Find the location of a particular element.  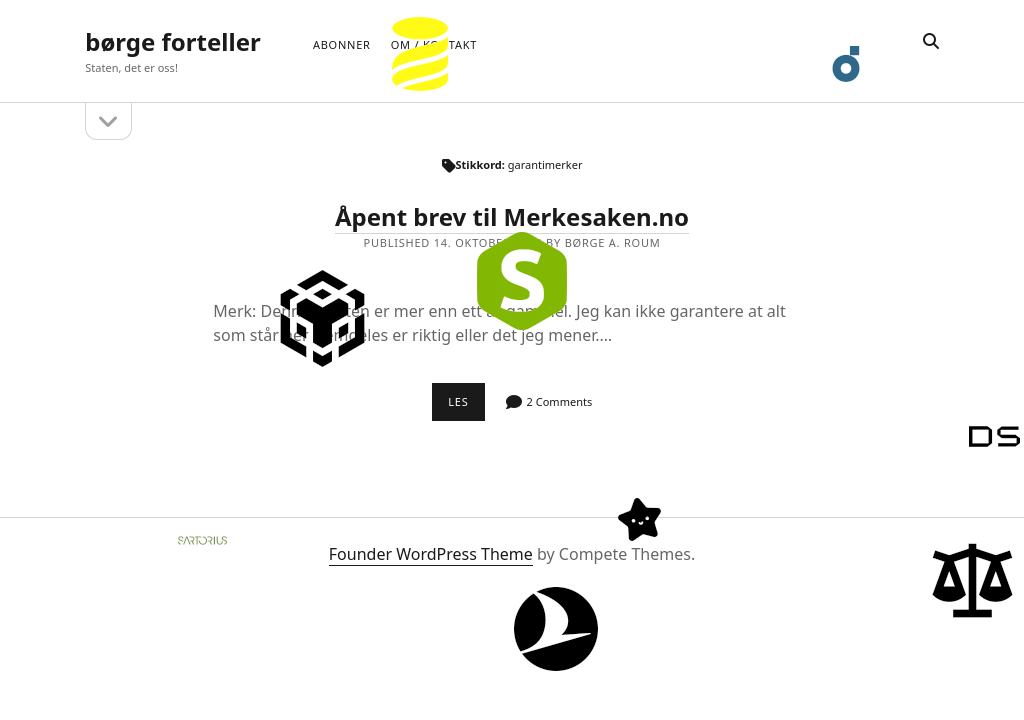

bnb chain logo is located at coordinates (322, 318).